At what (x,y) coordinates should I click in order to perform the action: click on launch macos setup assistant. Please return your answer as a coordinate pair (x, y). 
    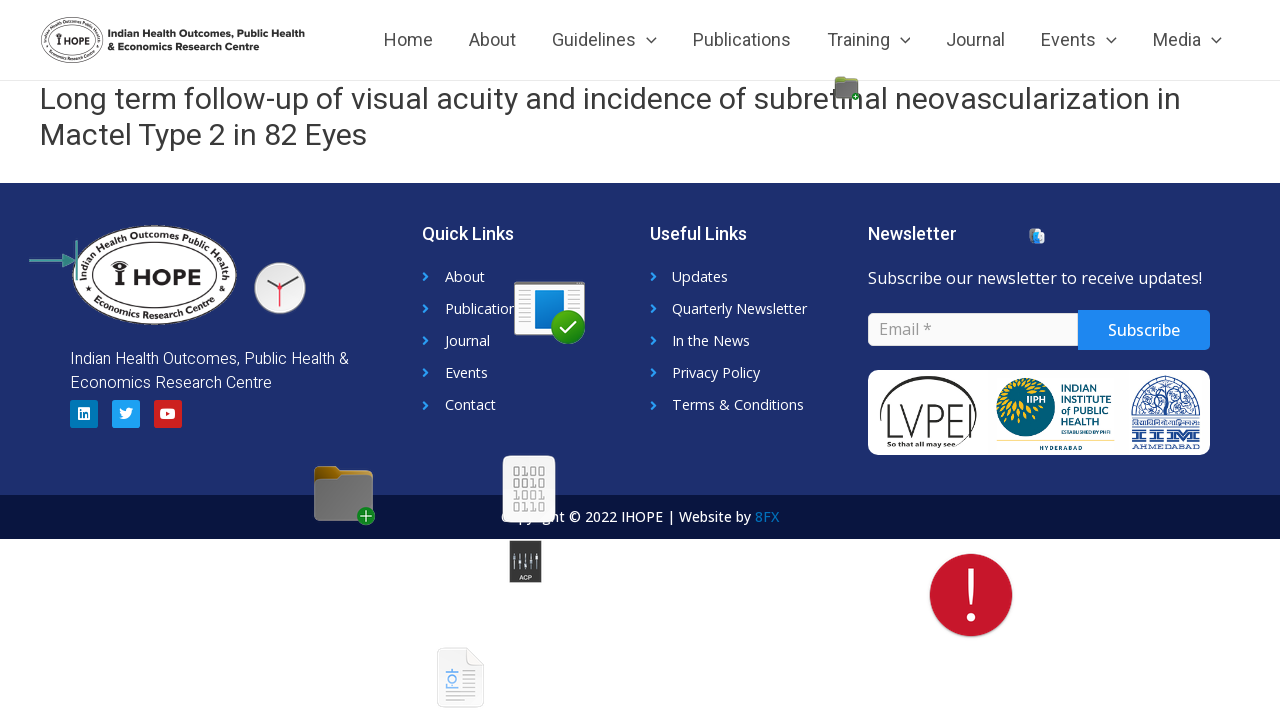
    Looking at the image, I should click on (1037, 236).